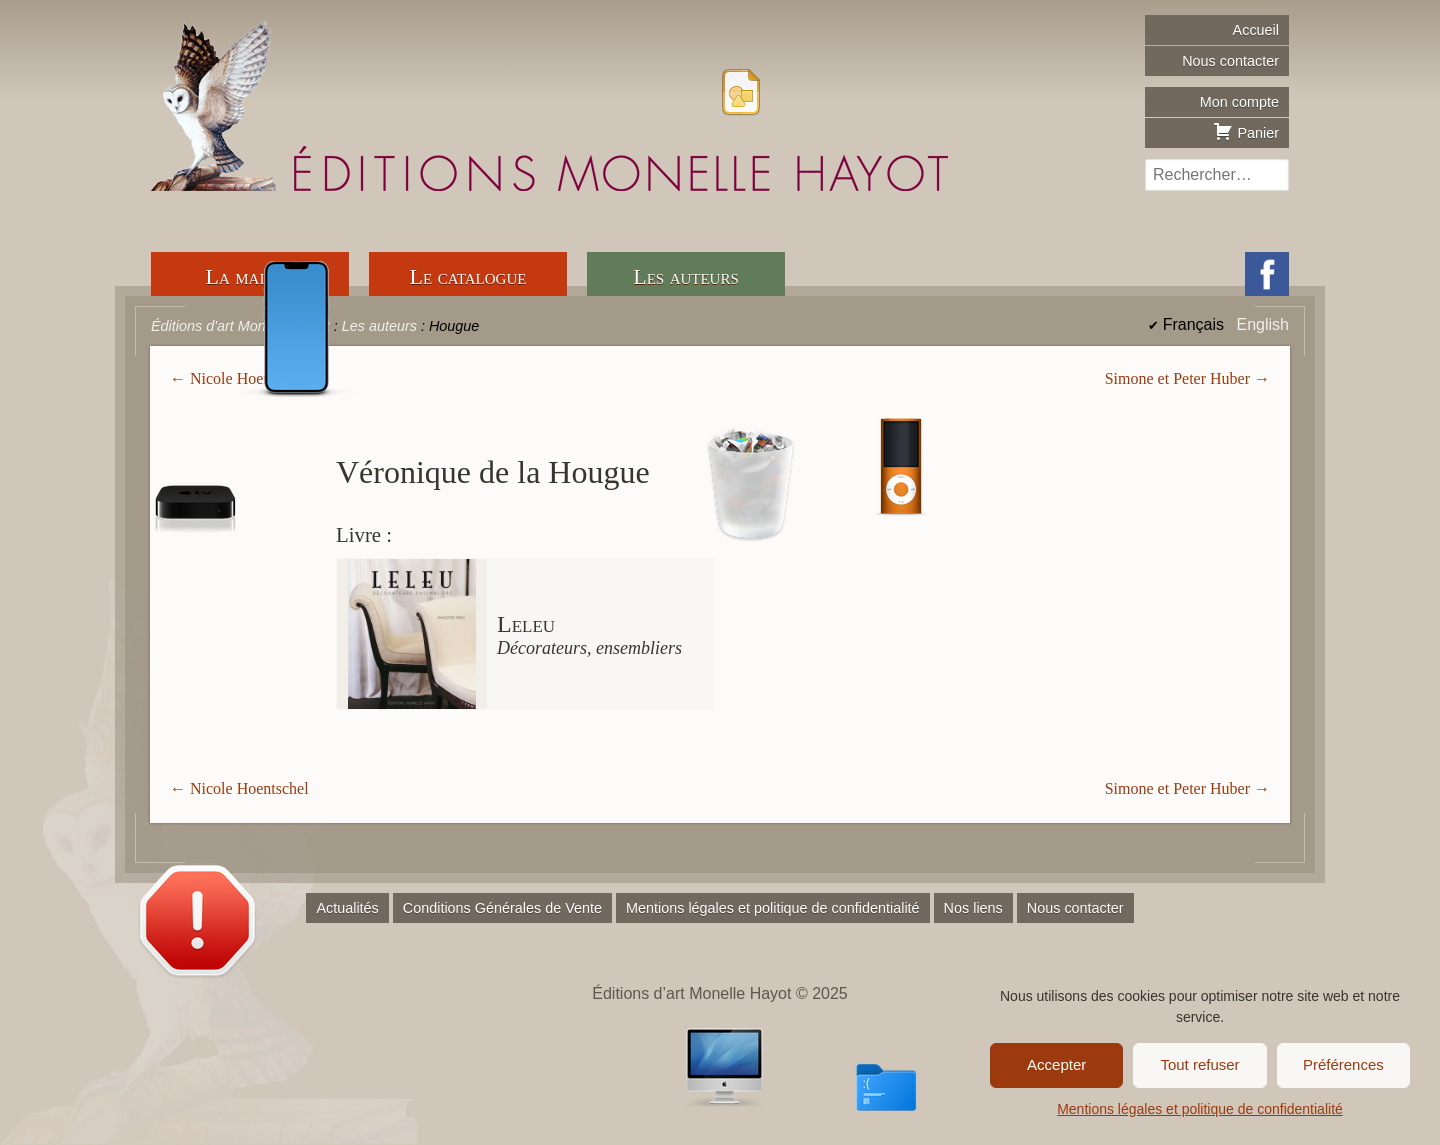  I want to click on a libreoffice draw document file, so click(741, 92).